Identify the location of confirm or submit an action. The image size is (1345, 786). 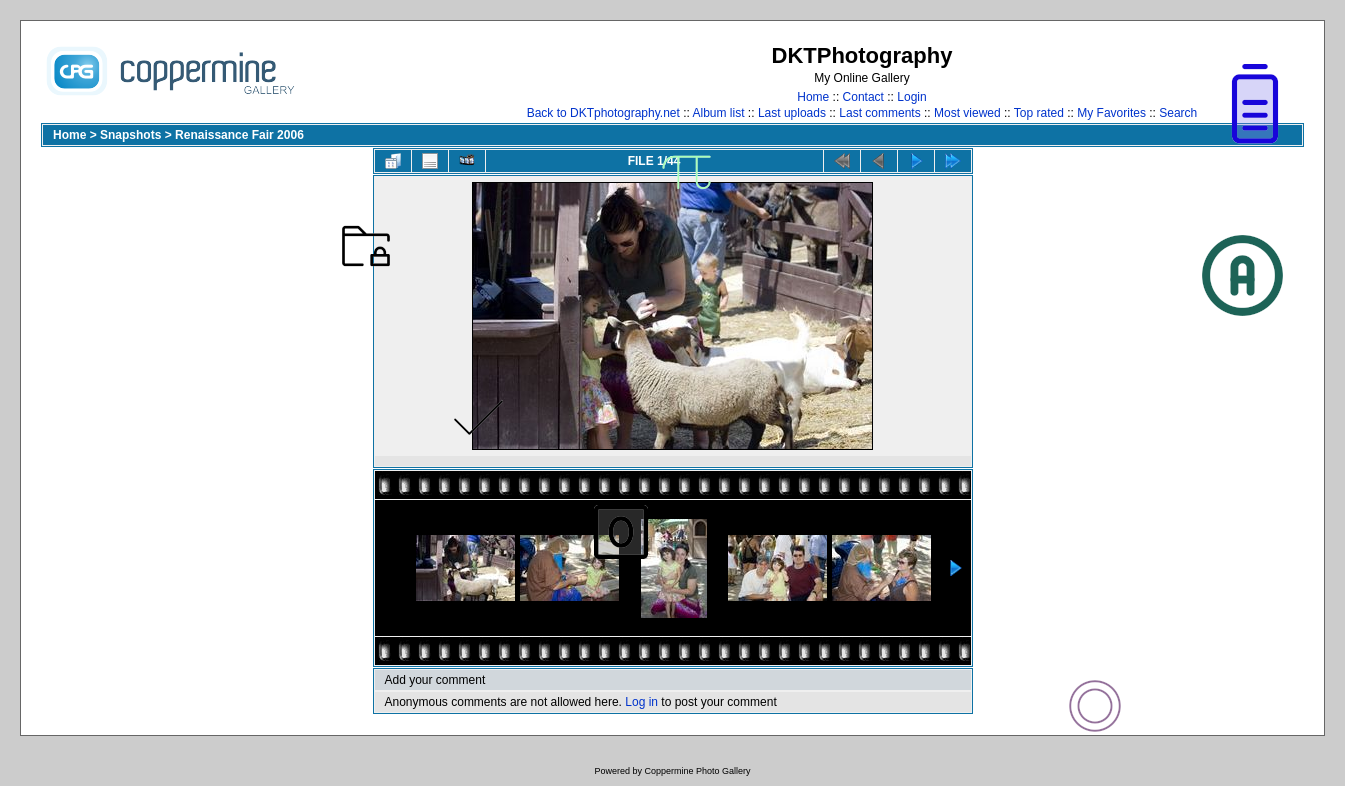
(477, 415).